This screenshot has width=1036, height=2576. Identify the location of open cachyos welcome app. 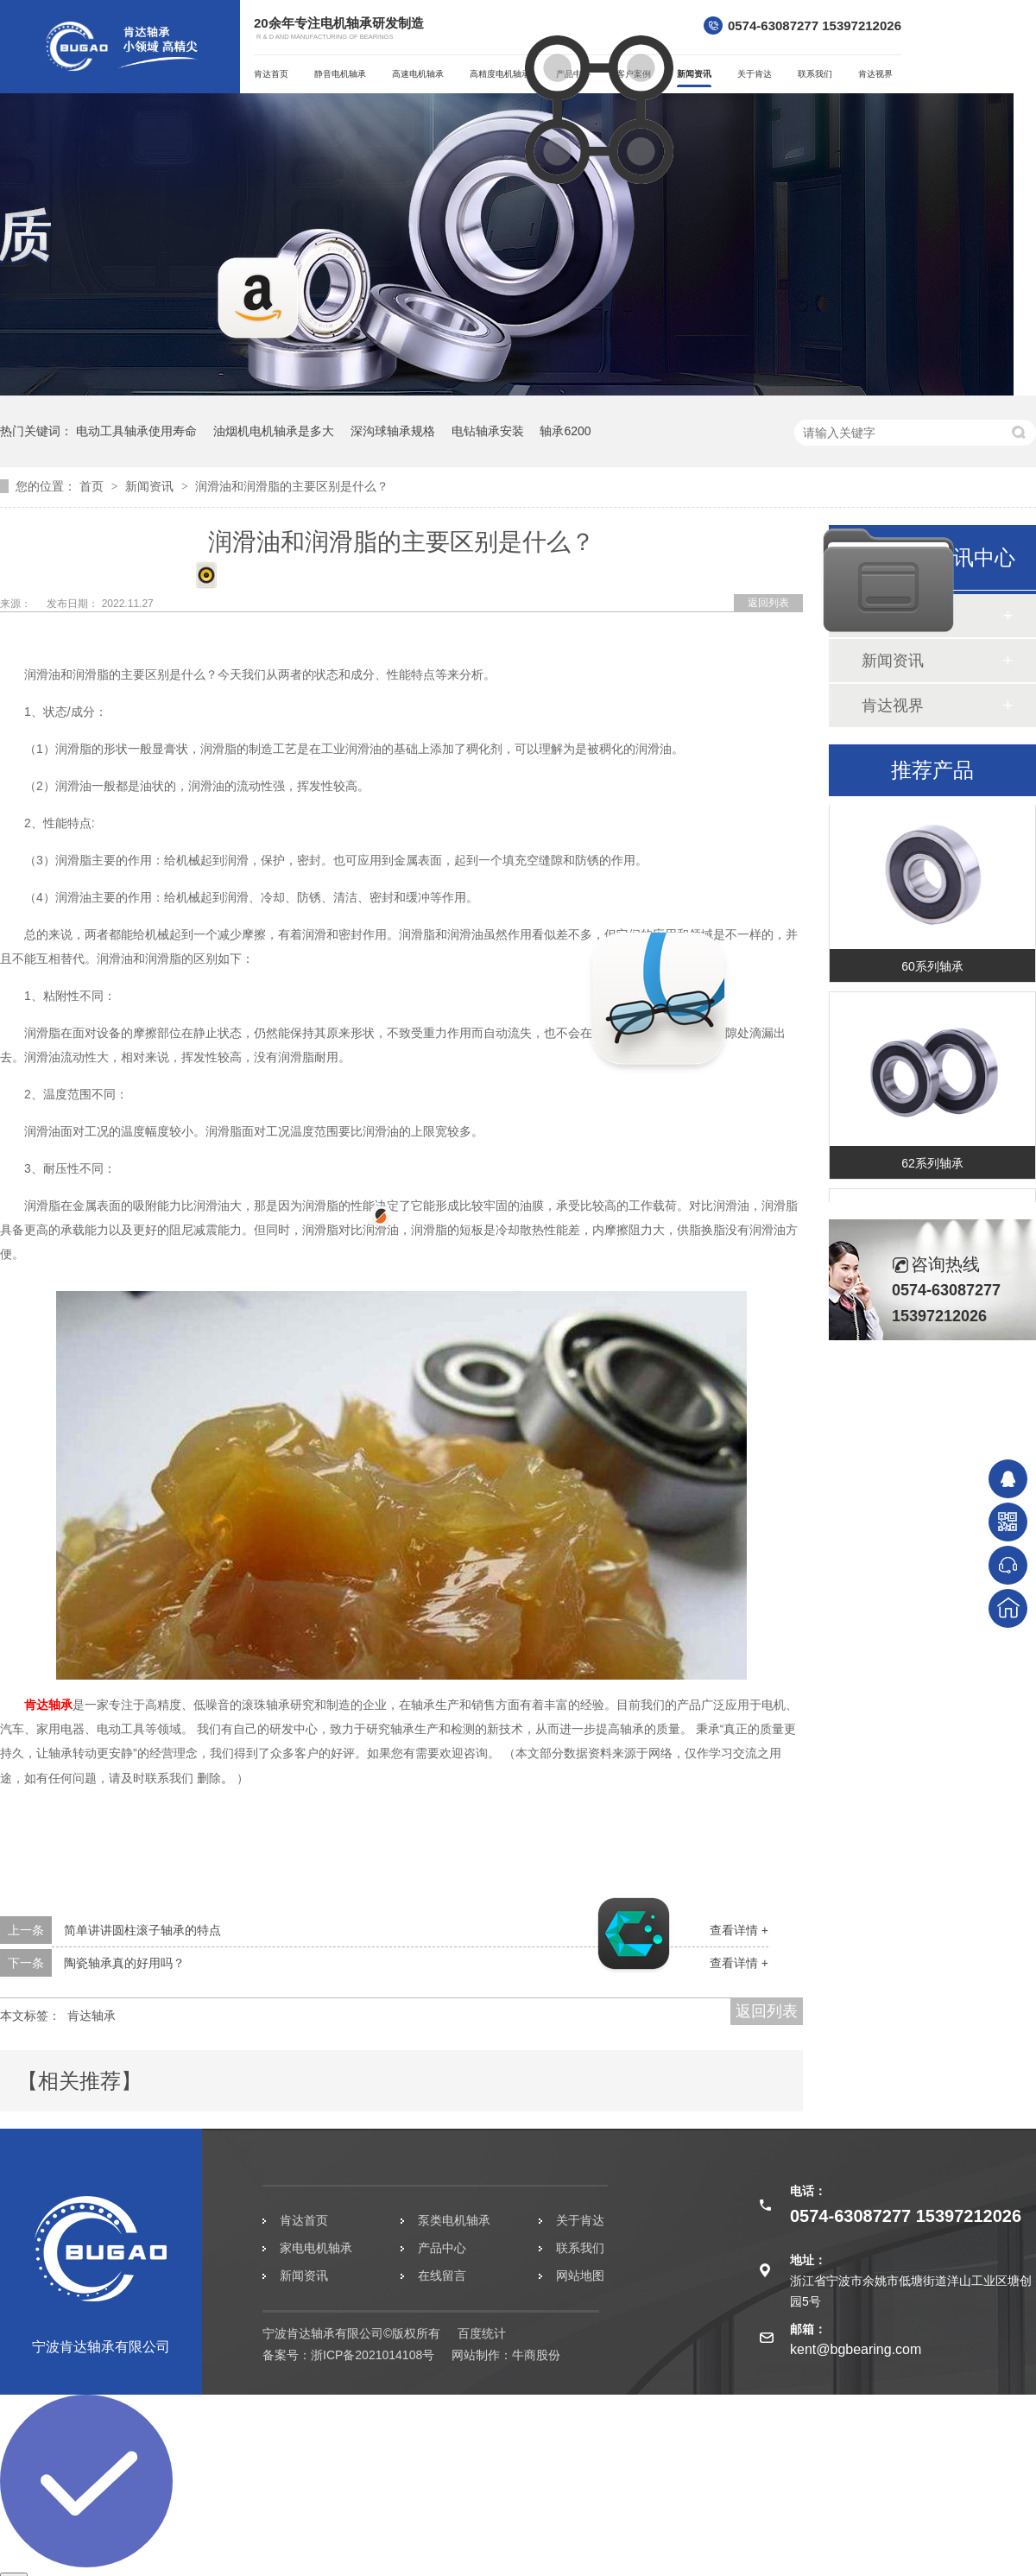
(634, 1934).